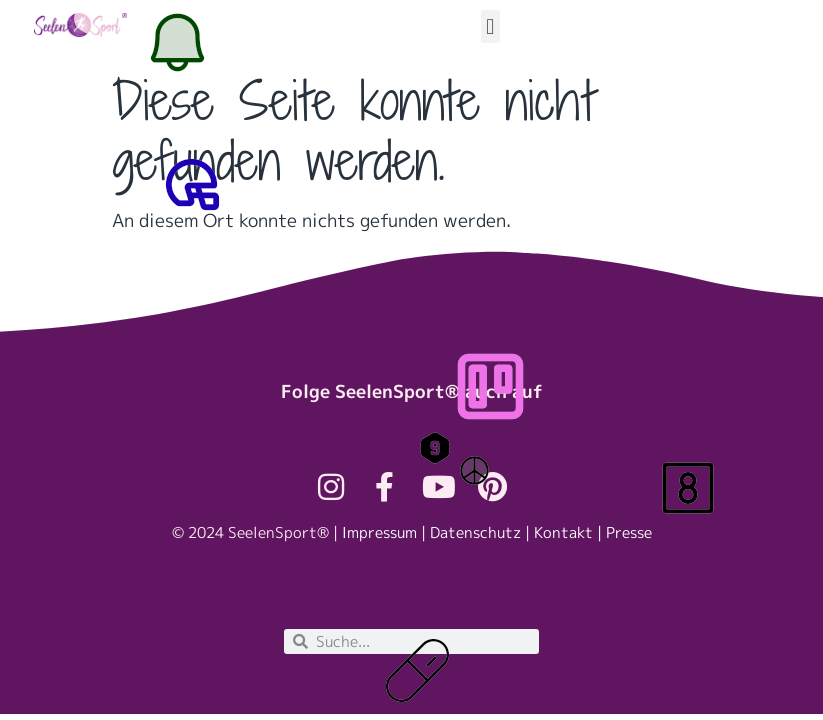 This screenshot has width=823, height=720. I want to click on access football or sports content, so click(192, 185).